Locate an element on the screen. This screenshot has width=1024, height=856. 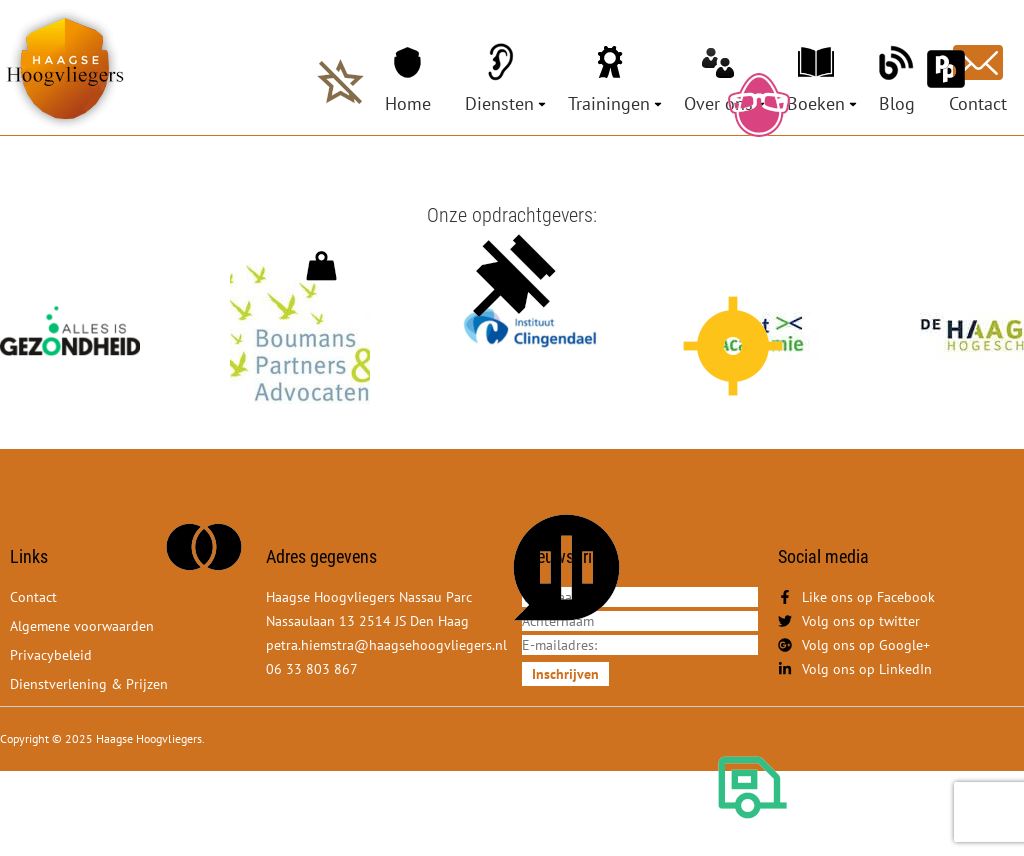
view caravan or RV rental options is located at coordinates (751, 786).